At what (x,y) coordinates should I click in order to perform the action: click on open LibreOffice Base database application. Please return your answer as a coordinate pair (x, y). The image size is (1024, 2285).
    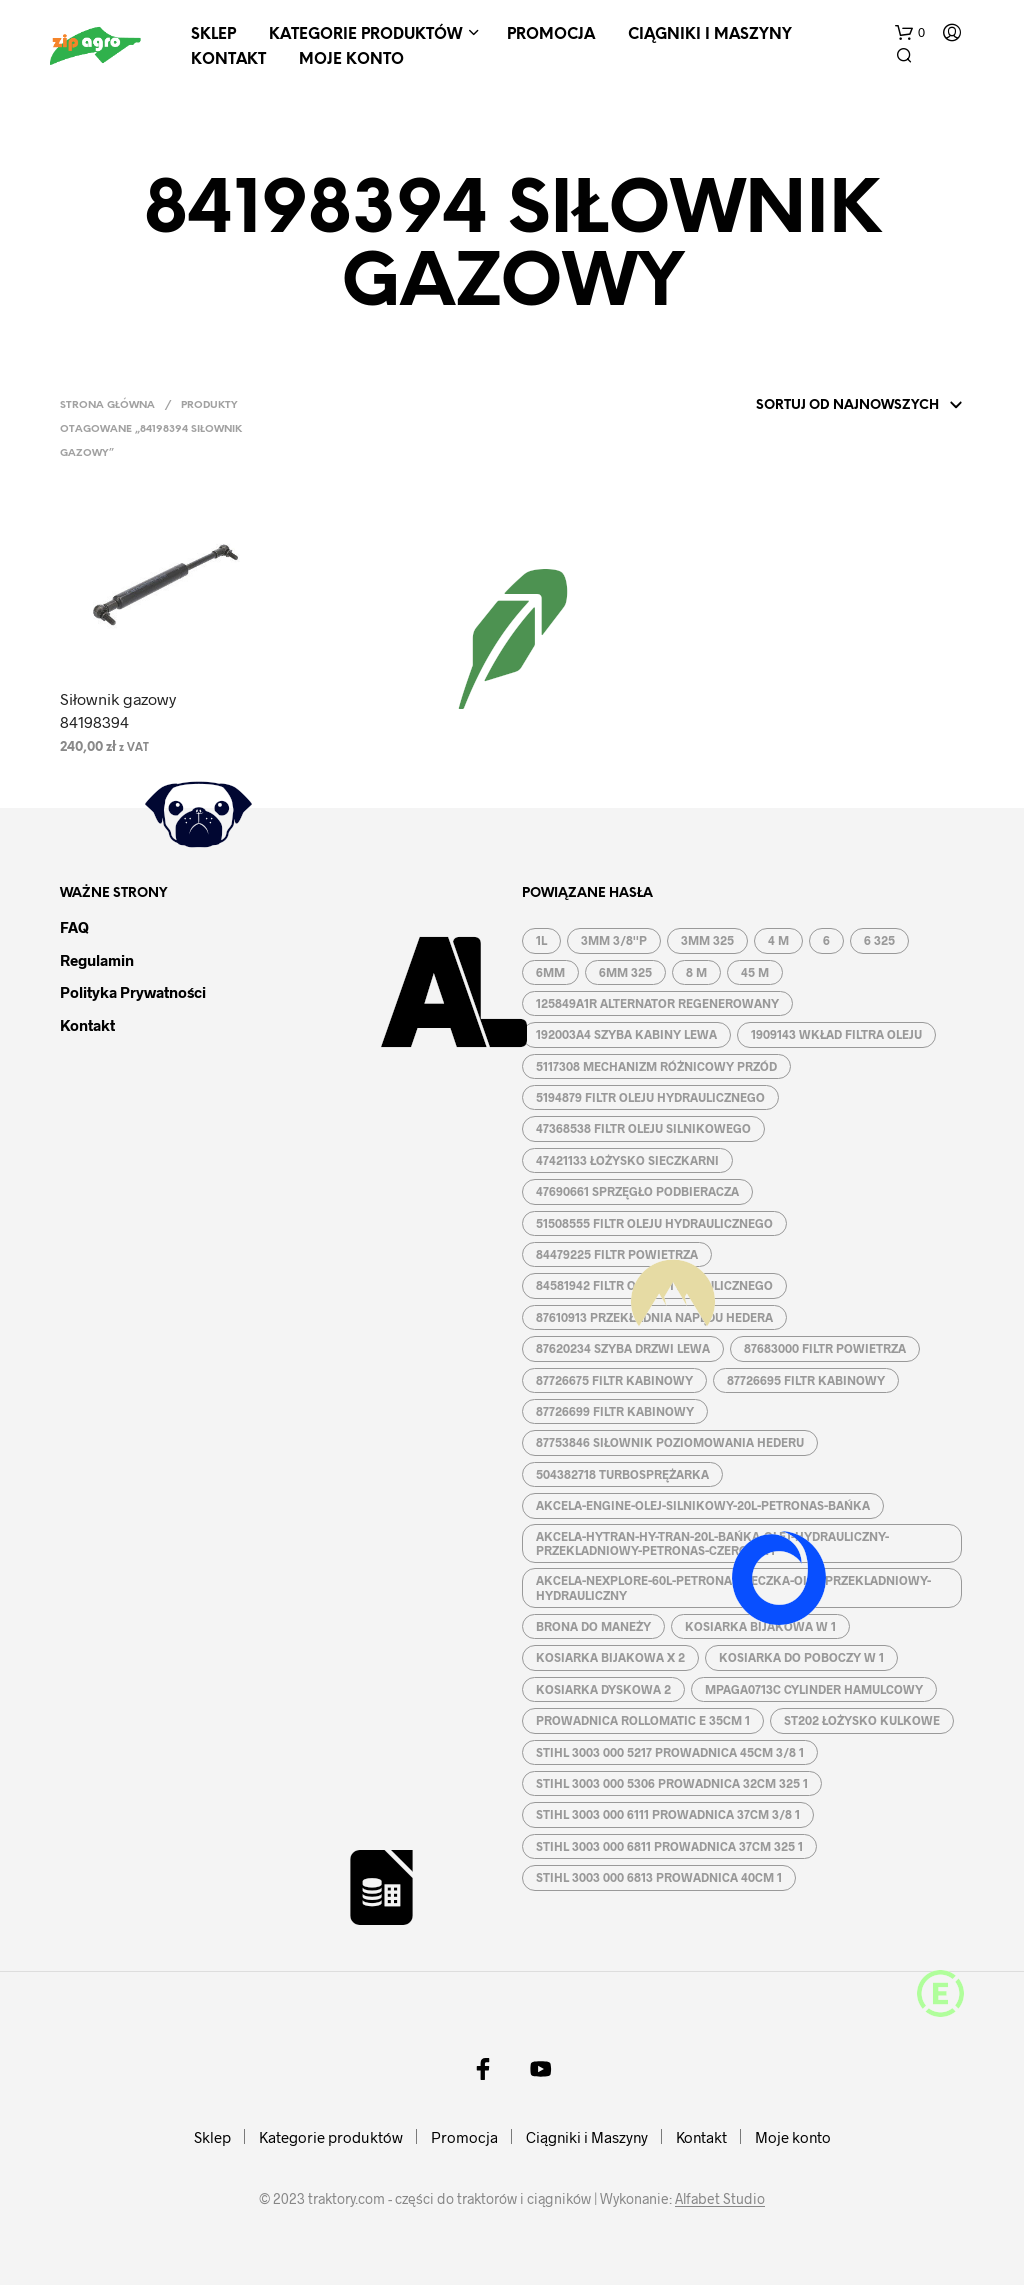
    Looking at the image, I should click on (381, 1887).